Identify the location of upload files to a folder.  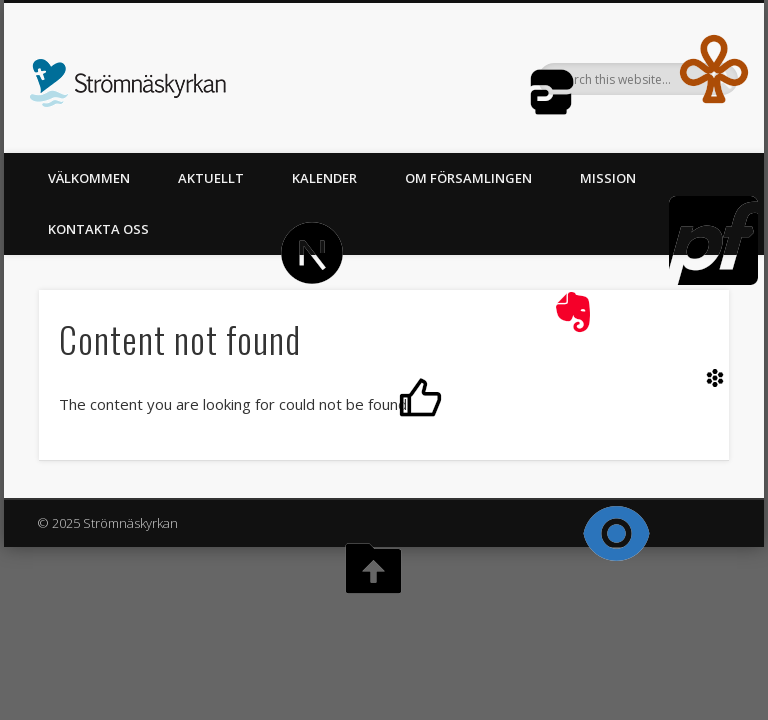
(373, 568).